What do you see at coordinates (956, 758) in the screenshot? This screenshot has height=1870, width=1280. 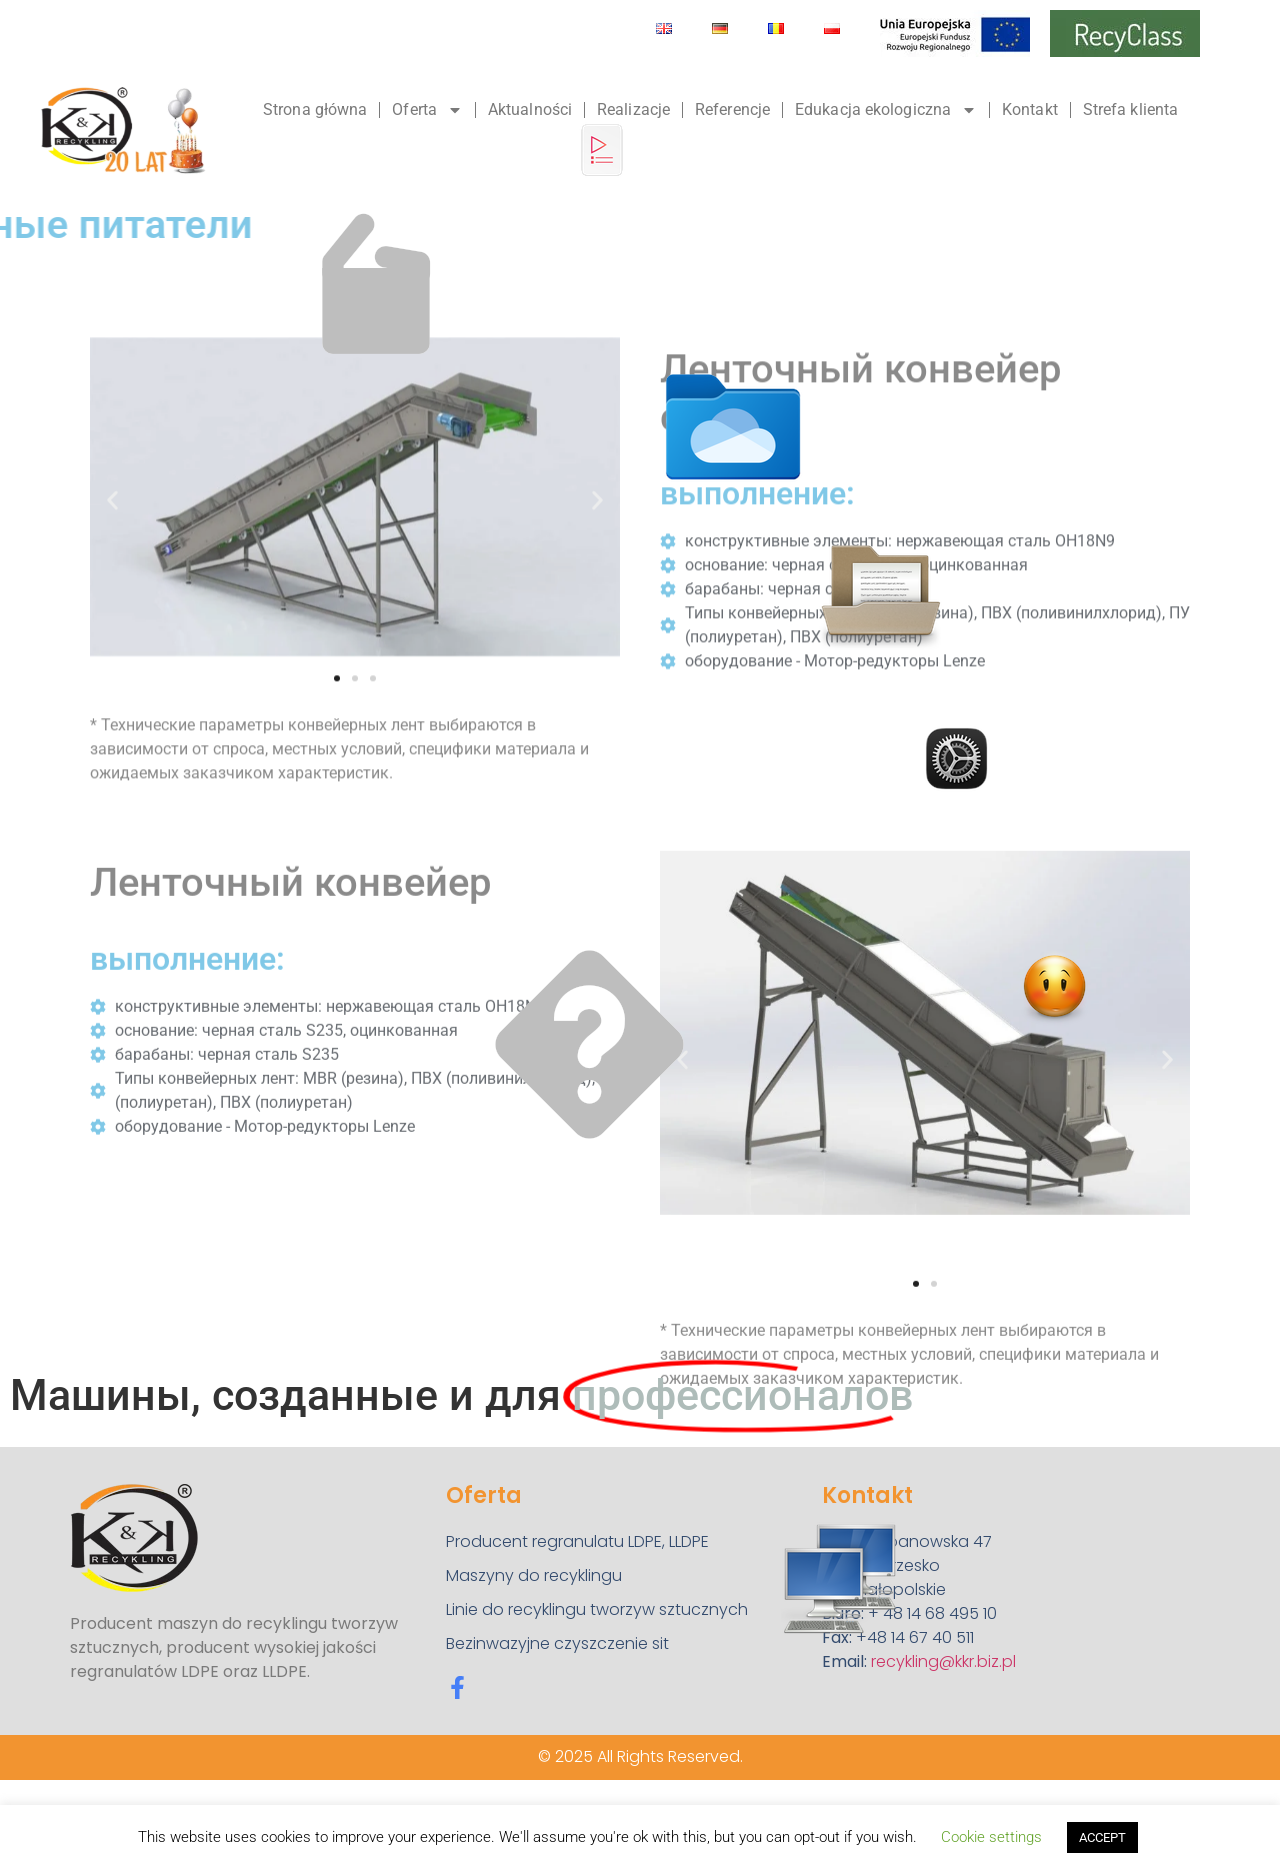 I see `open system settings` at bounding box center [956, 758].